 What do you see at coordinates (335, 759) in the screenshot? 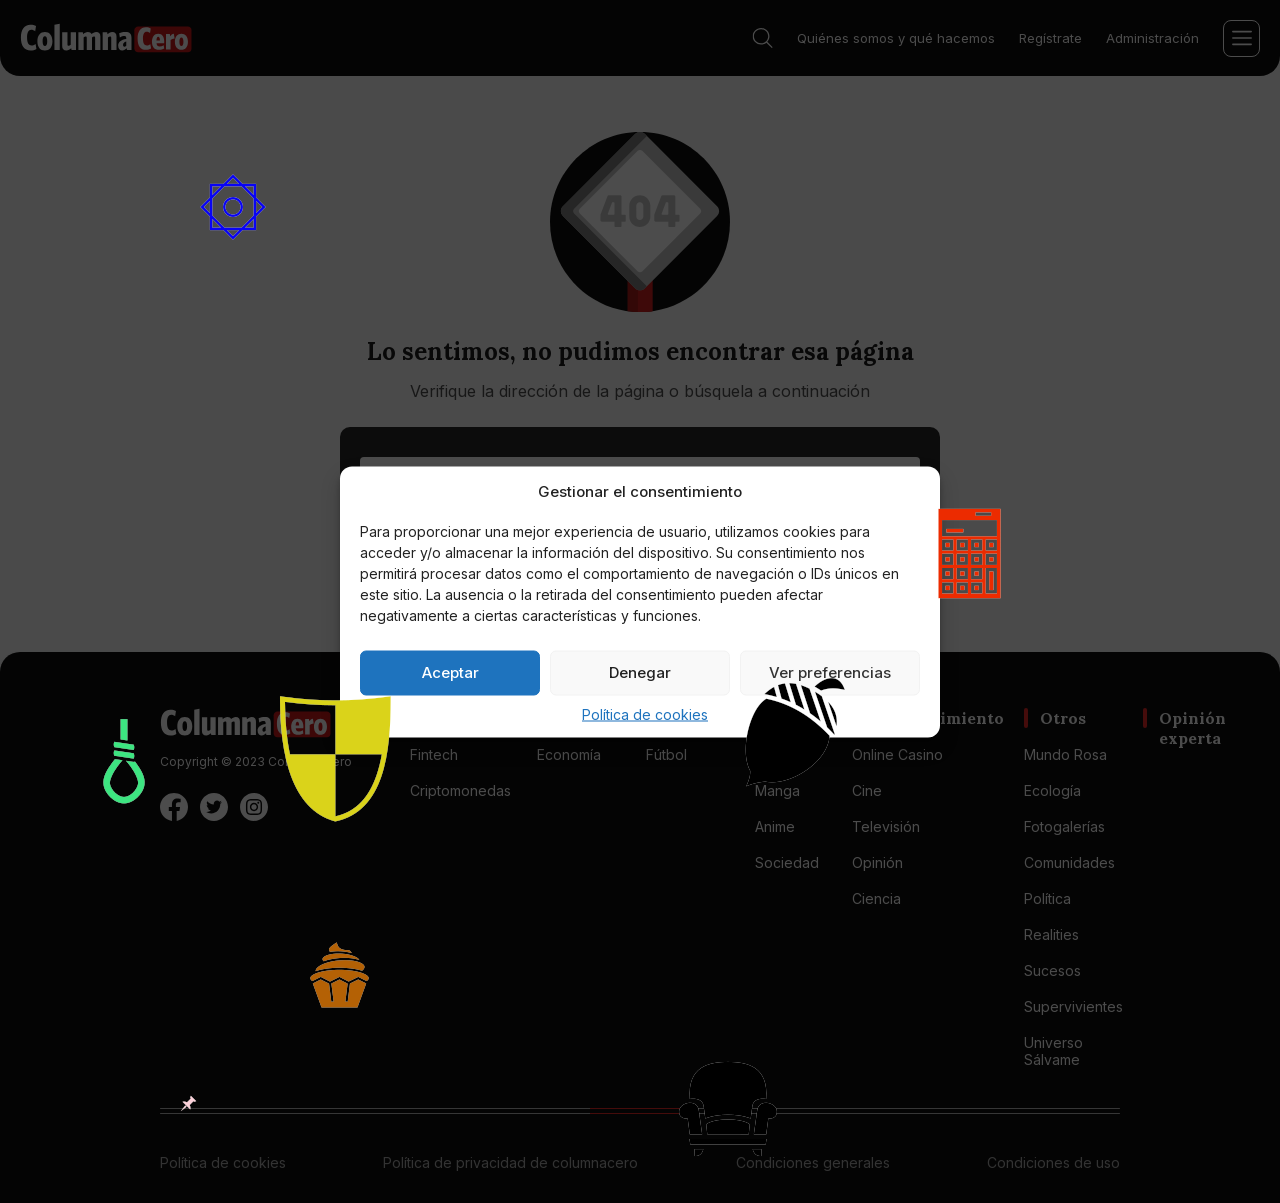
I see `indicates verified or protected status` at bounding box center [335, 759].